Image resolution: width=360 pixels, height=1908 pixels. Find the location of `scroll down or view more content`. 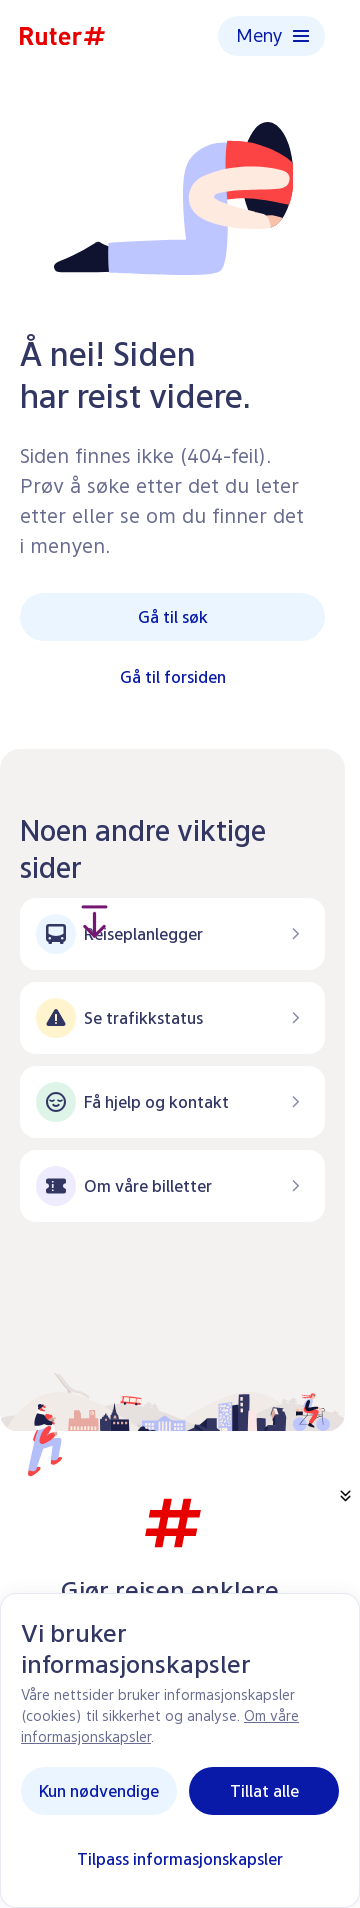

scroll down or view more content is located at coordinates (345, 1495).